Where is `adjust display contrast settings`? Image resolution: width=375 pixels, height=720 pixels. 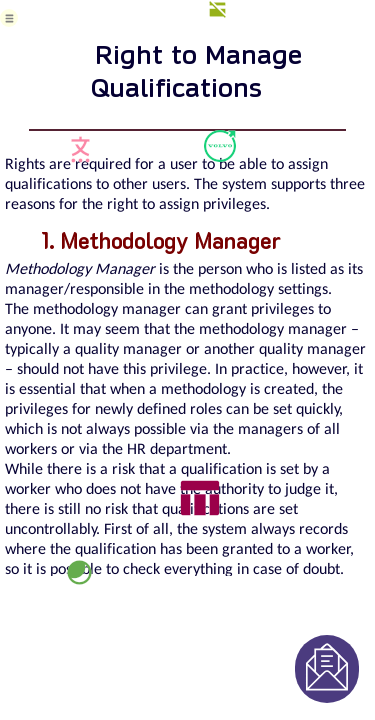 adjust display contrast settings is located at coordinates (79, 572).